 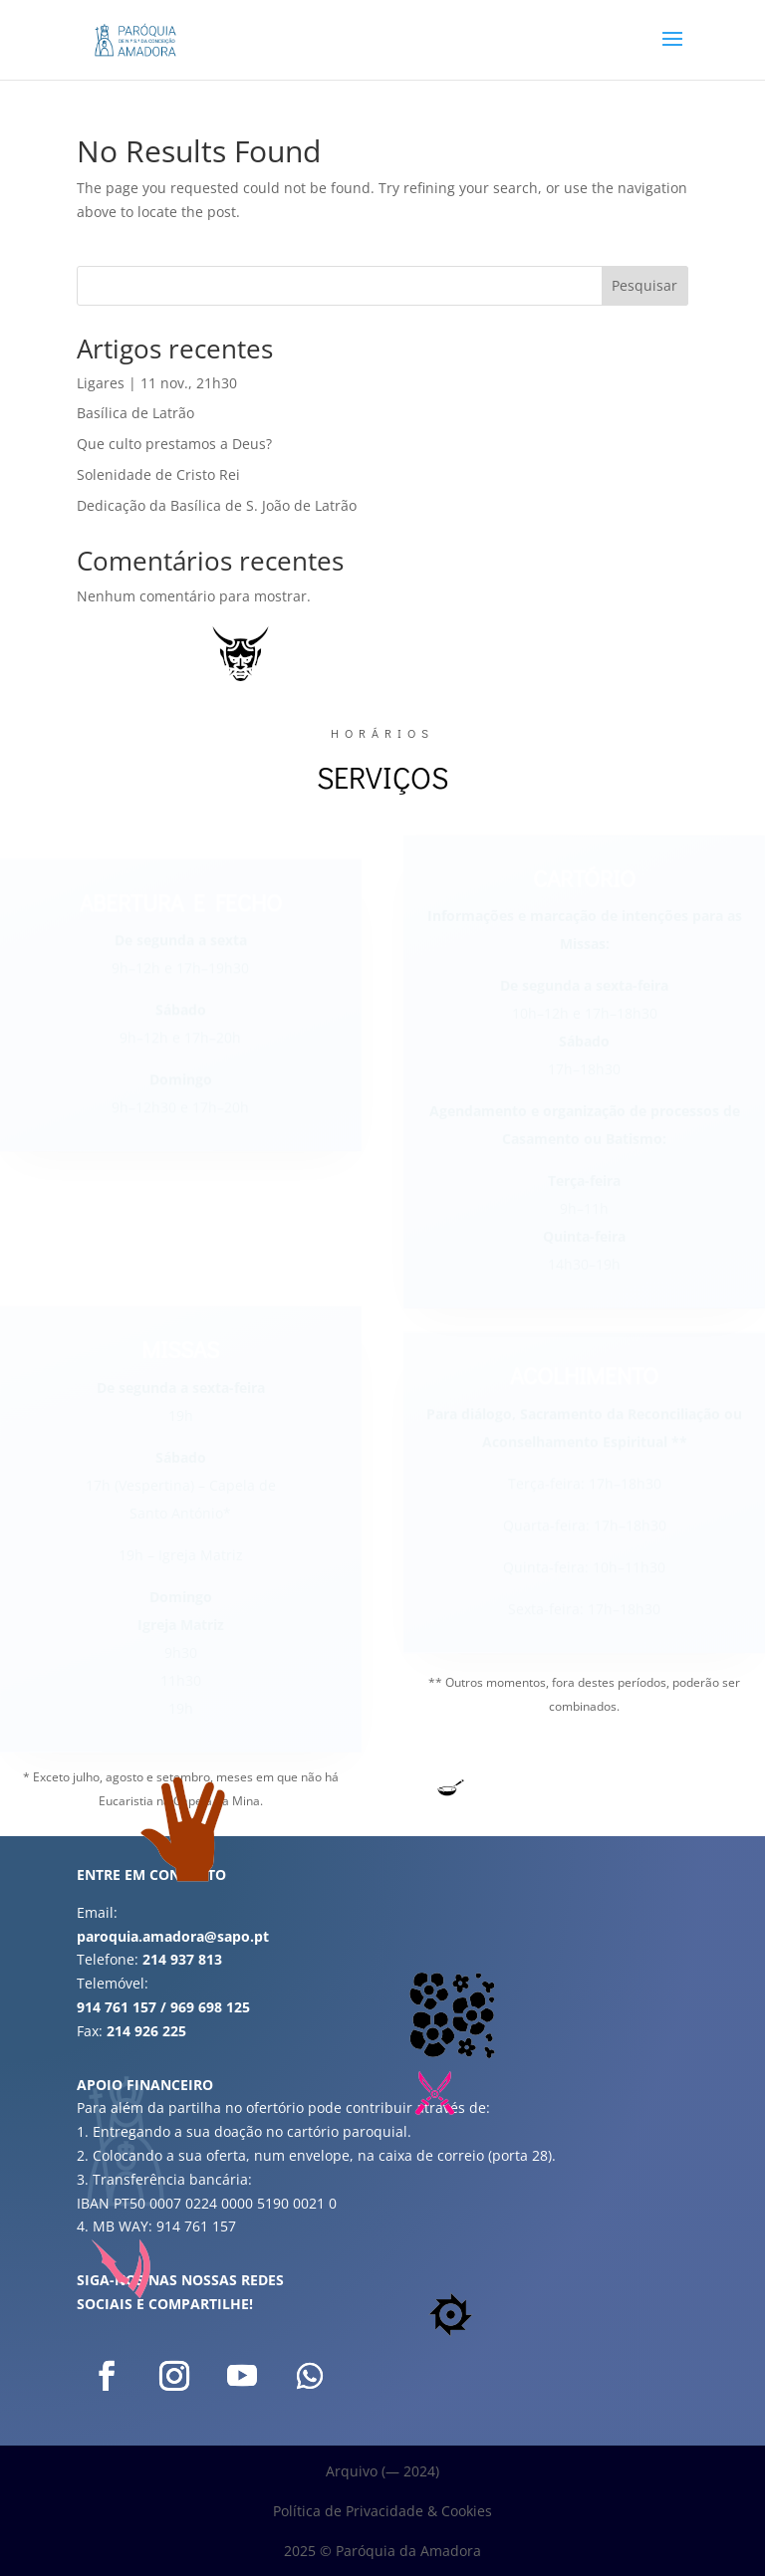 I want to click on select oni character or avatar, so click(x=240, y=653).